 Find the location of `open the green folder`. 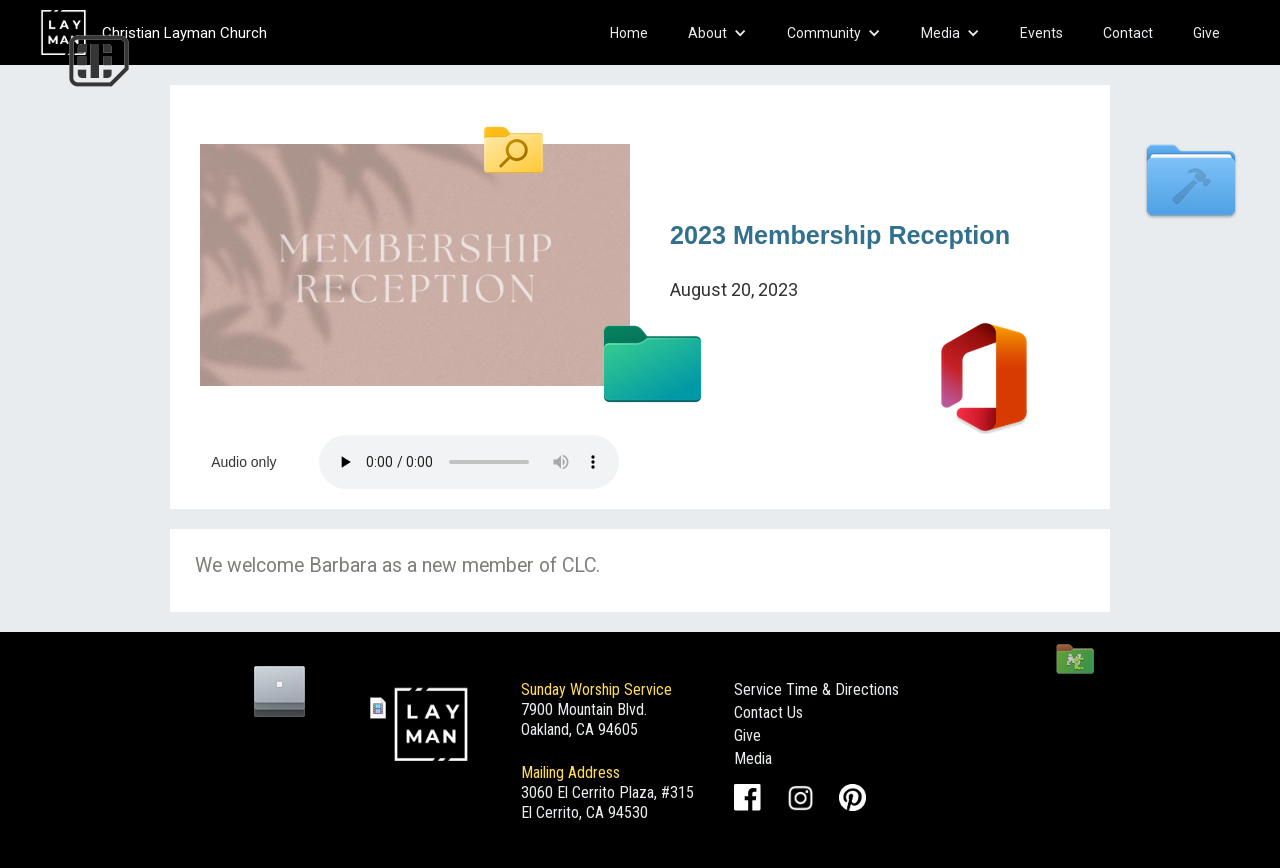

open the green folder is located at coordinates (652, 366).